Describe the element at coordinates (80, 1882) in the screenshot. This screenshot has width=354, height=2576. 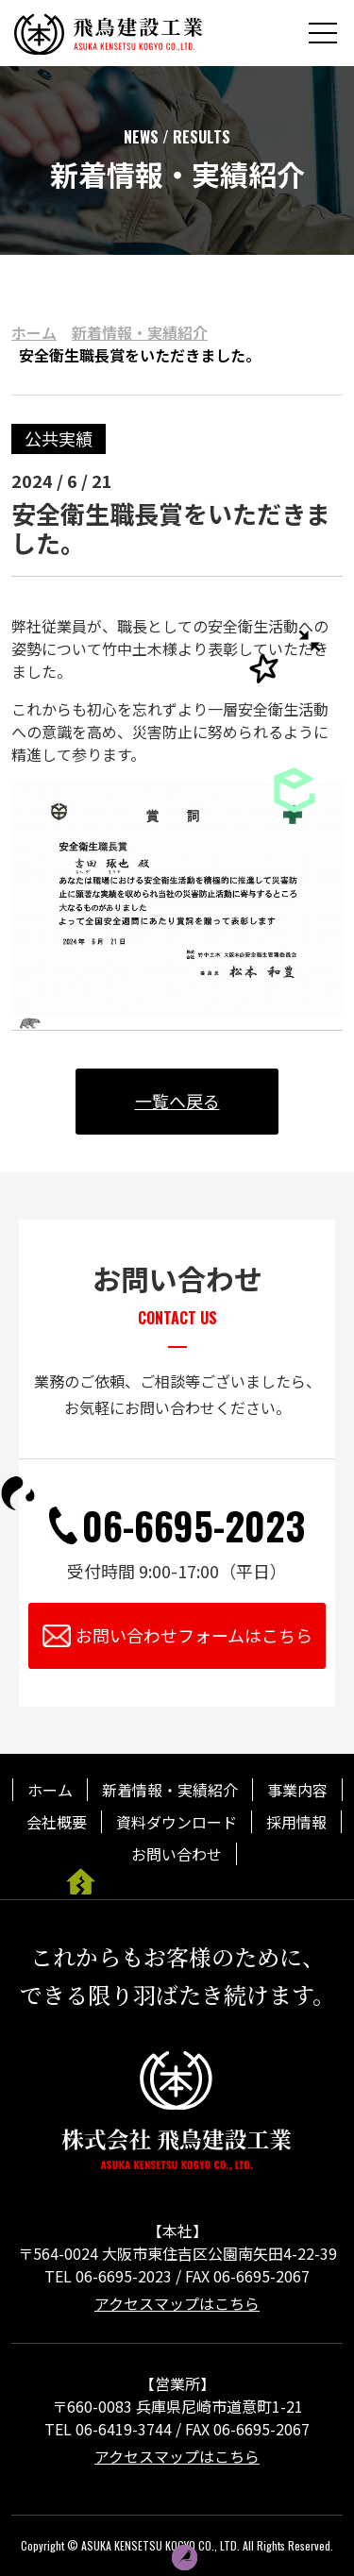
I see `indicates earthquake alert or warning` at that location.